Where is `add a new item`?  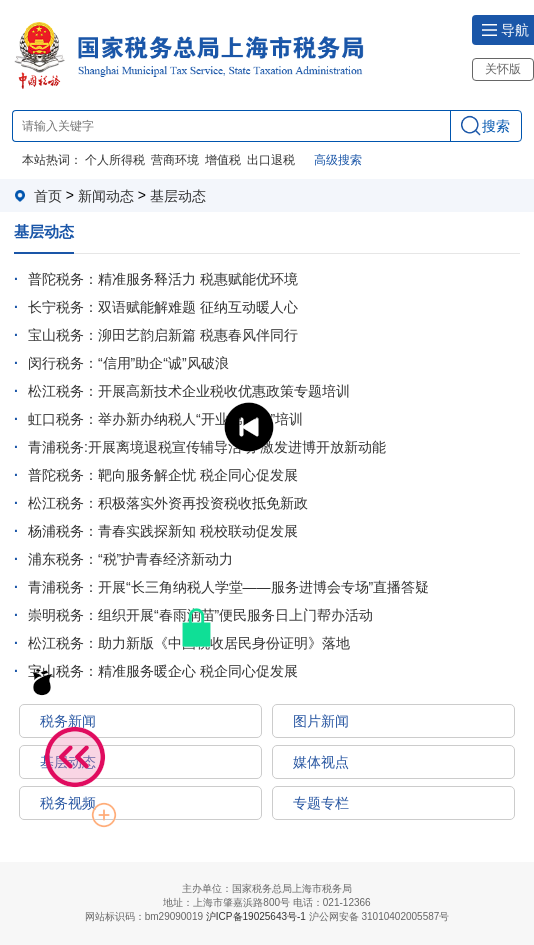
add a new item is located at coordinates (104, 815).